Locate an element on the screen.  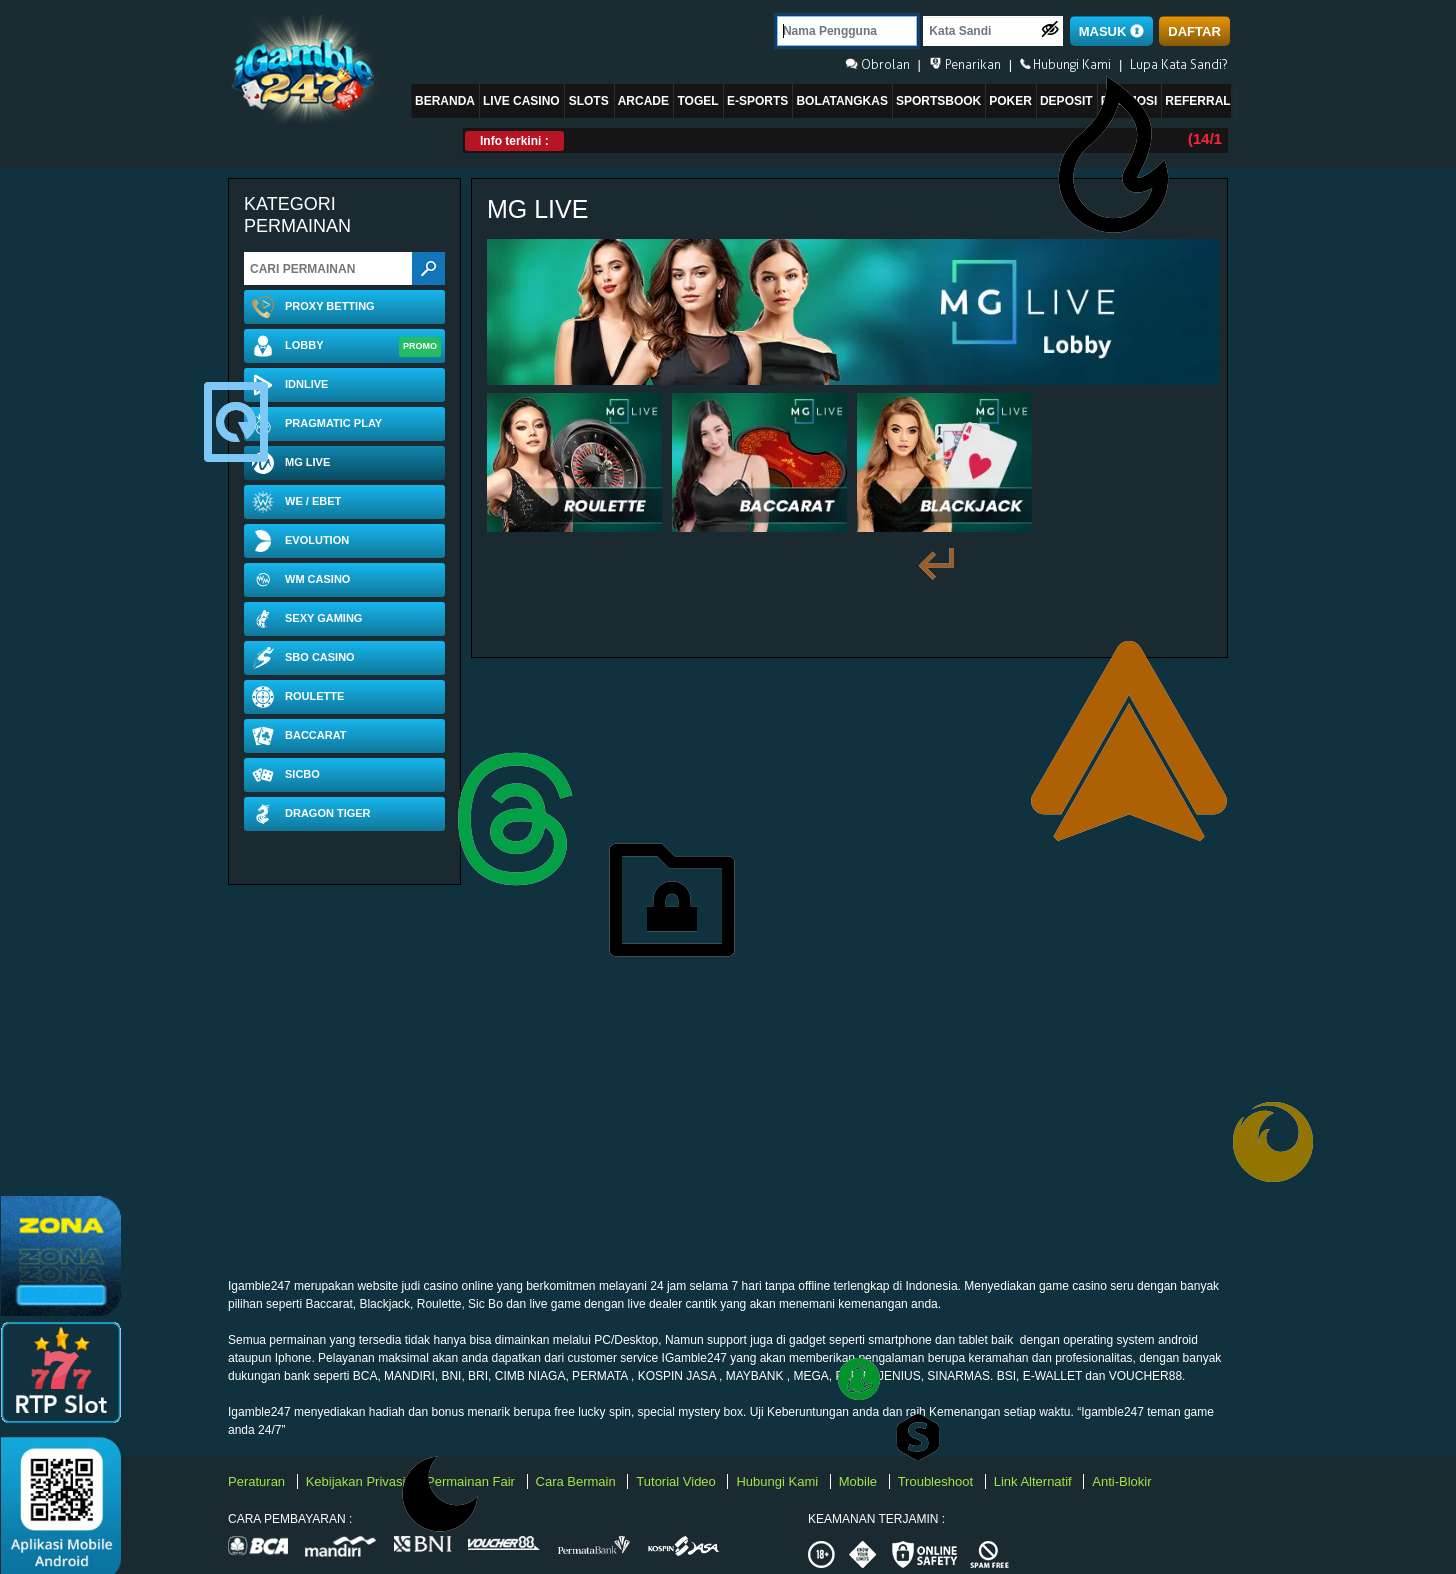
visit the SPOJ competitive programming platform is located at coordinates (918, 1437).